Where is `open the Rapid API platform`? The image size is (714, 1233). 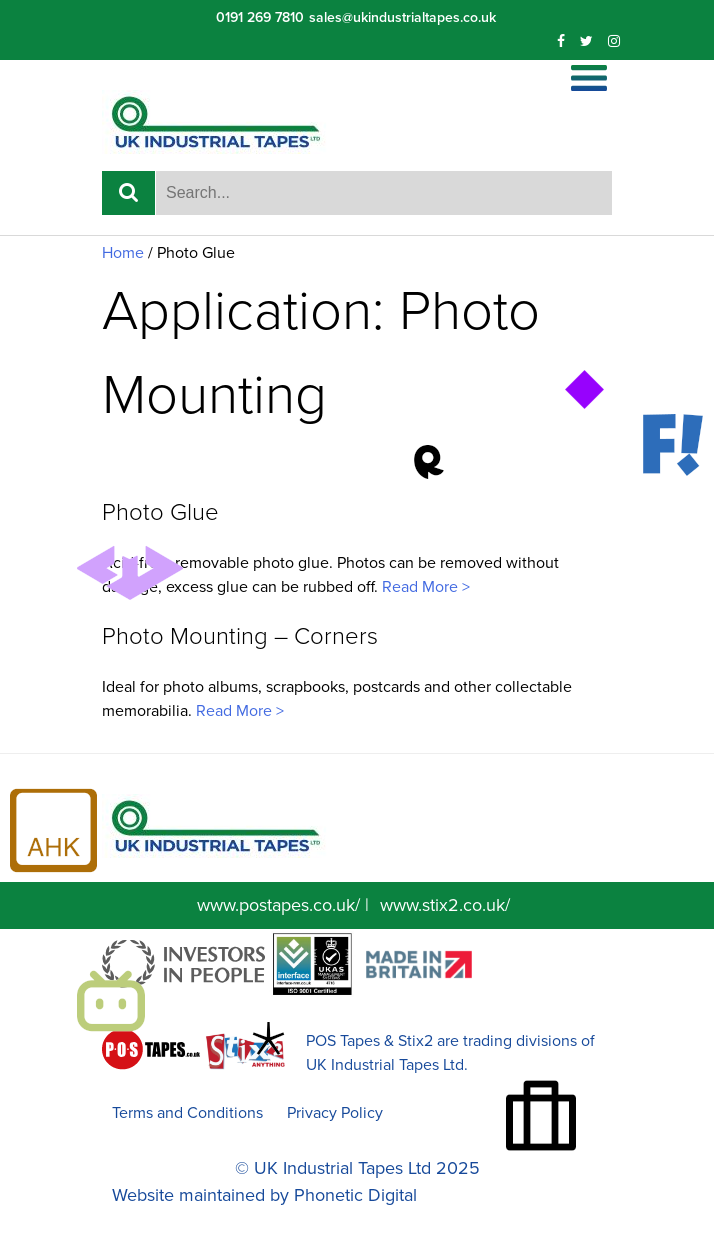 open the Rapid API platform is located at coordinates (429, 462).